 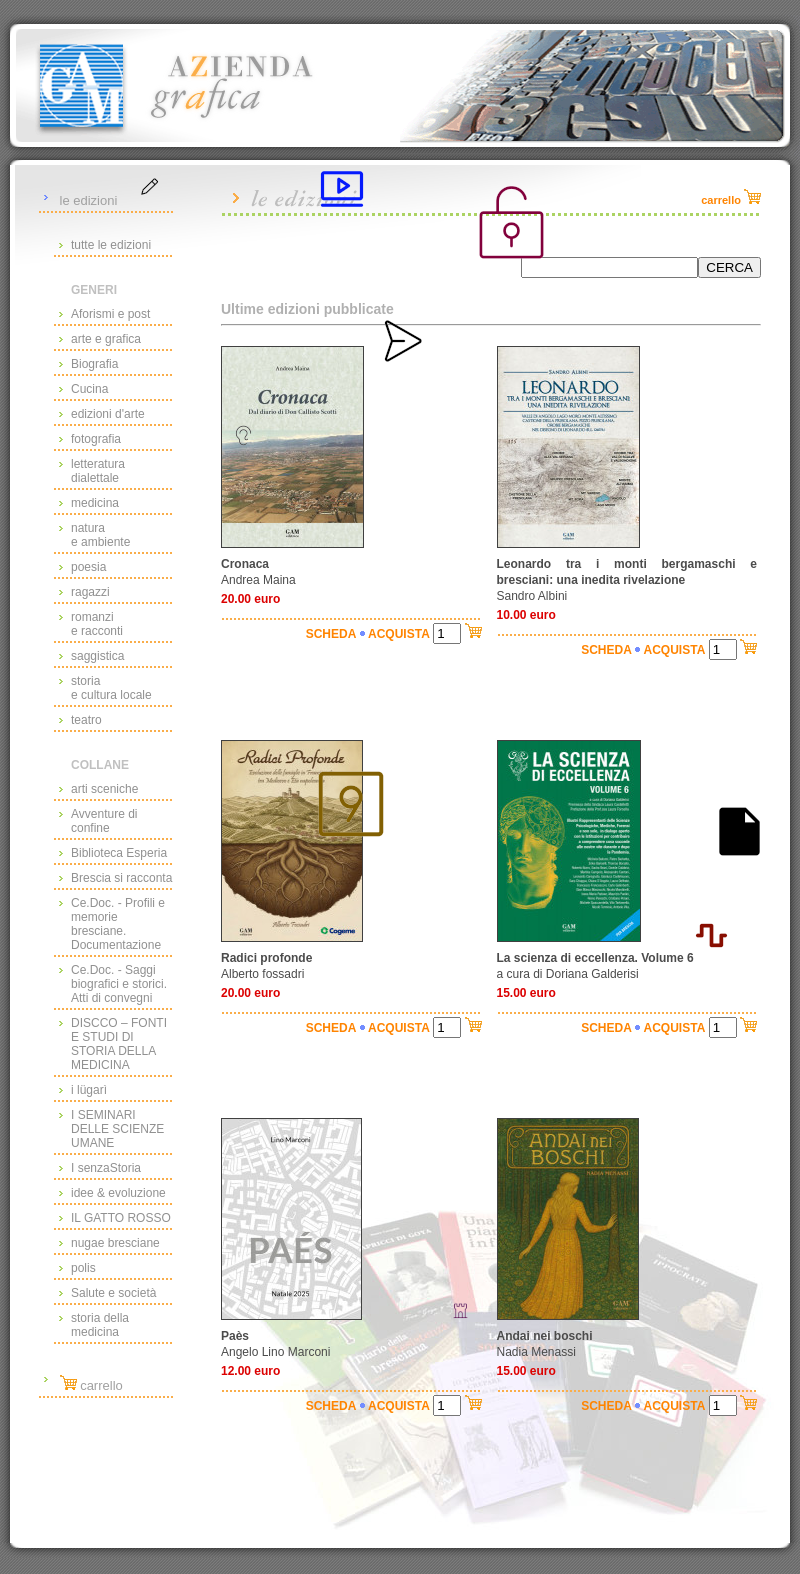 What do you see at coordinates (351, 804) in the screenshot?
I see `select or input the number nine` at bounding box center [351, 804].